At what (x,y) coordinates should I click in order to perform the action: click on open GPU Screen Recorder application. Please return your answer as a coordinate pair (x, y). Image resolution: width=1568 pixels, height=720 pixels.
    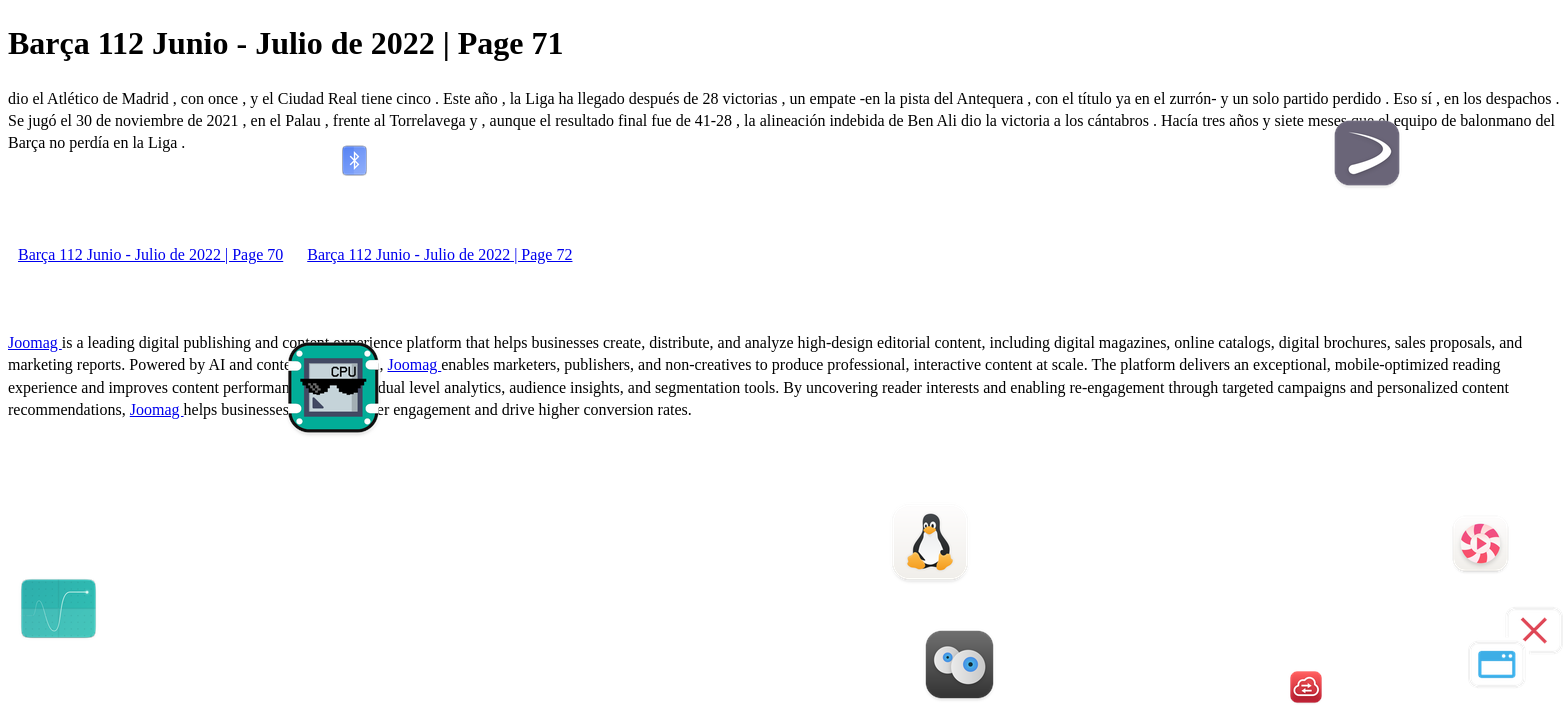
    Looking at the image, I should click on (333, 387).